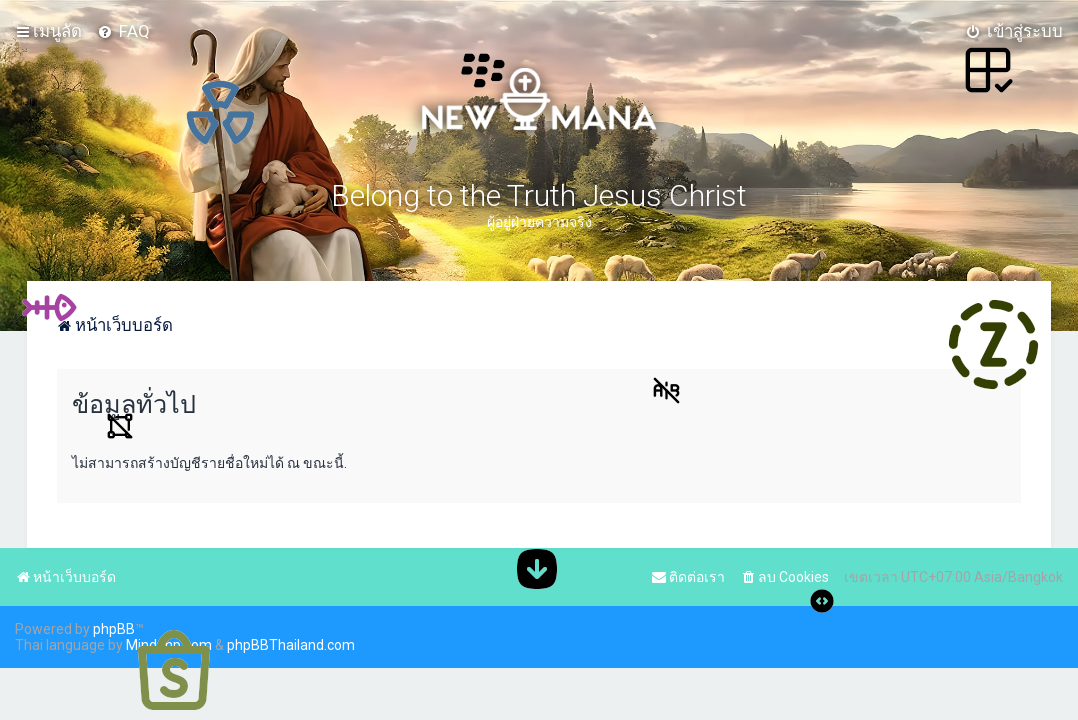 The height and width of the screenshot is (720, 1078). Describe the element at coordinates (220, 114) in the screenshot. I see `indicates hazardous or radioactive content warning` at that location.